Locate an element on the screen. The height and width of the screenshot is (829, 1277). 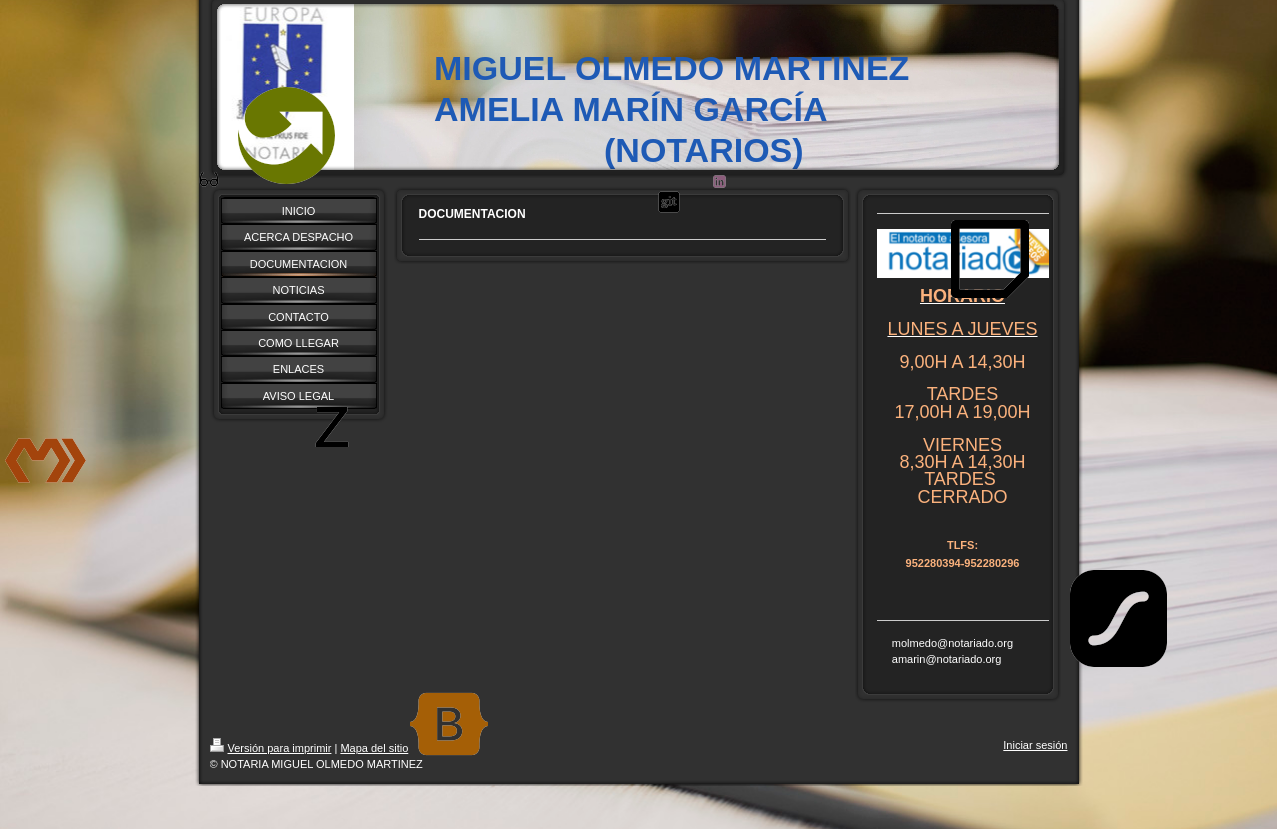
open lottiefiles app is located at coordinates (1118, 618).